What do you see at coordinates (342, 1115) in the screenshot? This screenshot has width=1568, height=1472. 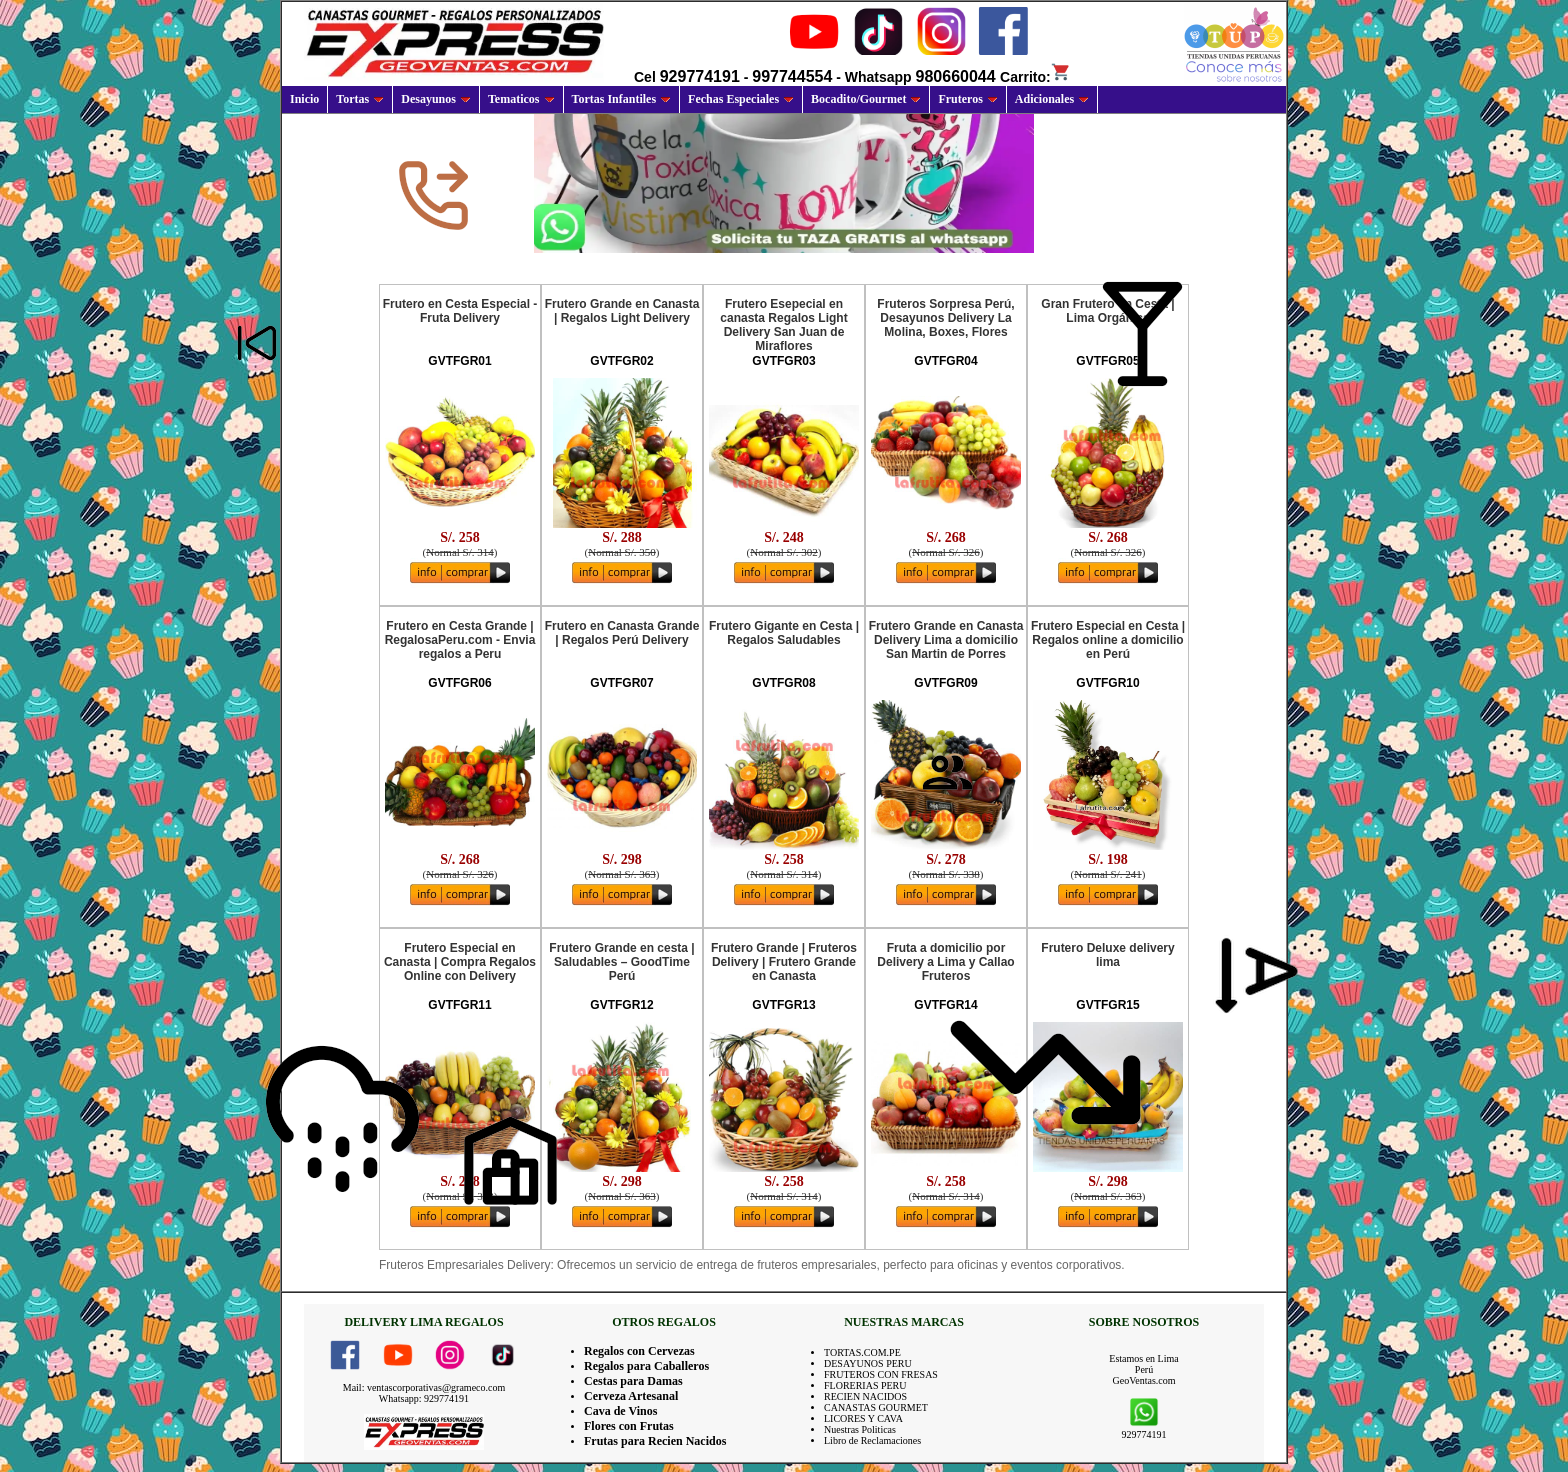 I see `indicates light rain or drizzle conditions` at bounding box center [342, 1115].